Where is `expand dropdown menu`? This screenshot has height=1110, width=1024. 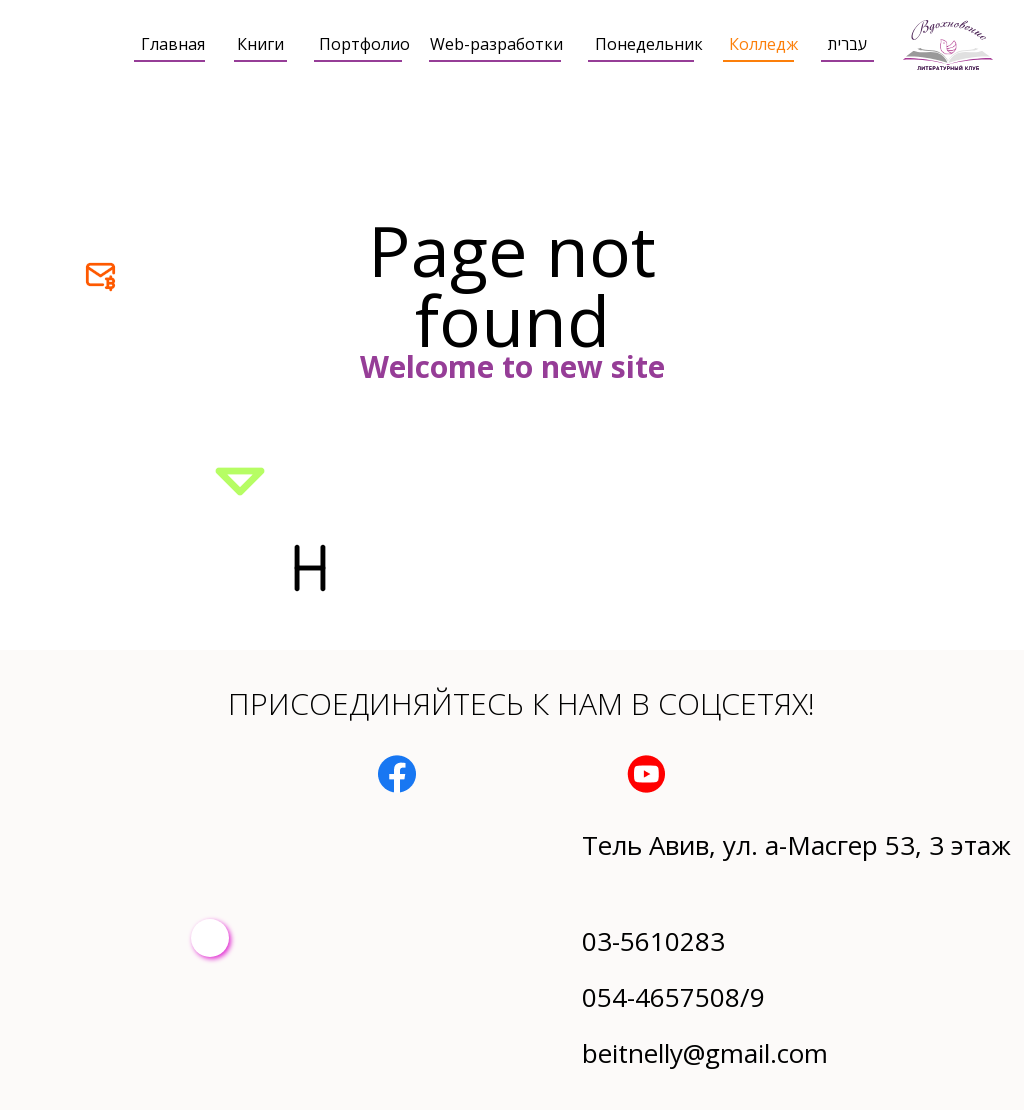 expand dropdown menu is located at coordinates (240, 478).